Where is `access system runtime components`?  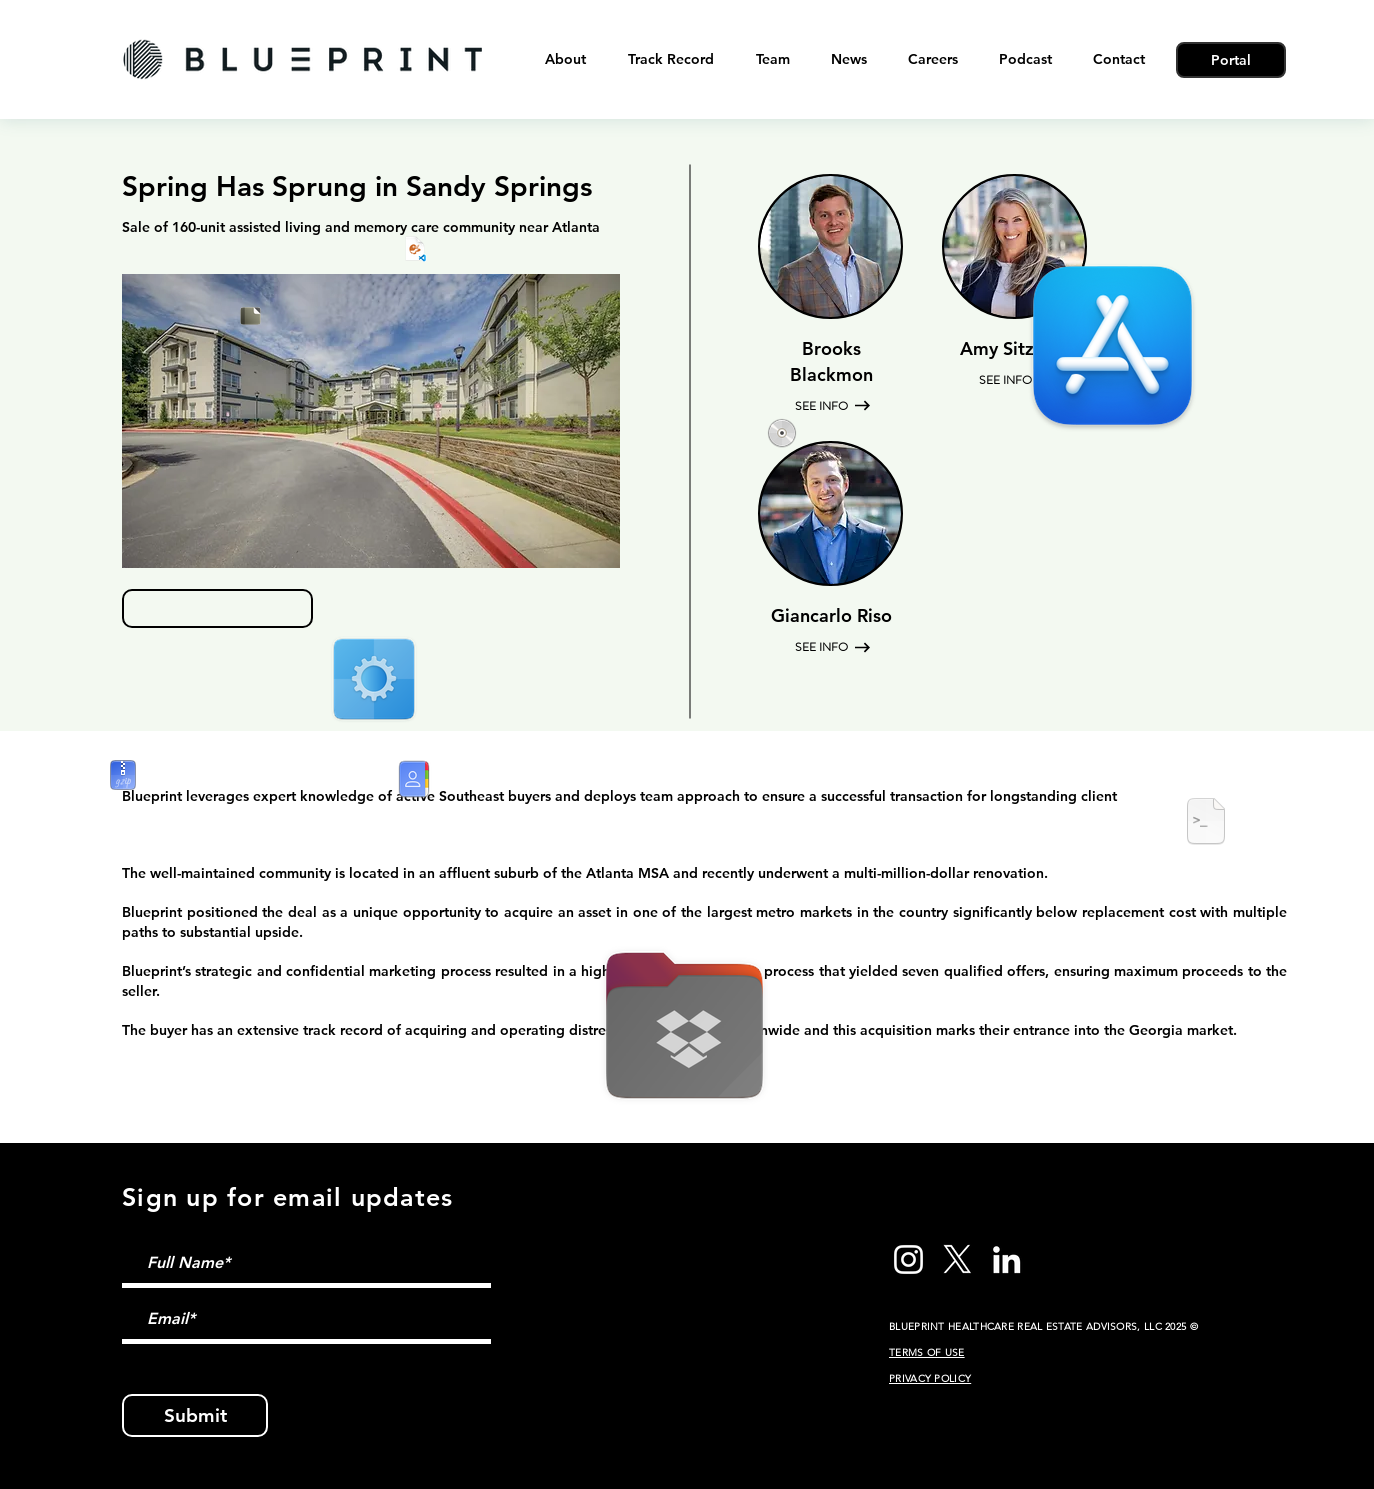
access system runtime components is located at coordinates (374, 679).